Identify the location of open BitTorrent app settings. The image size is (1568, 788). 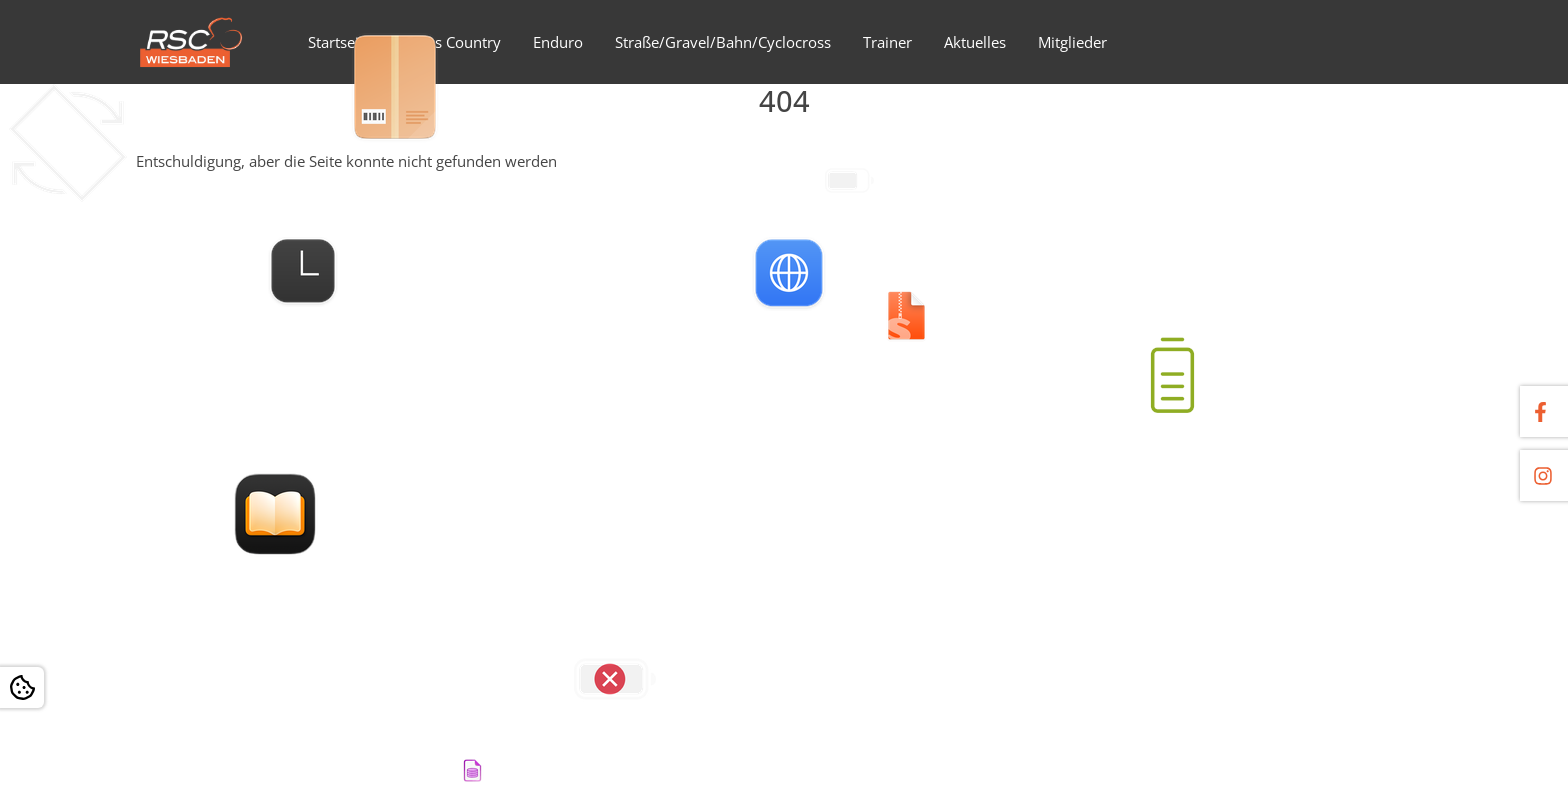
(789, 274).